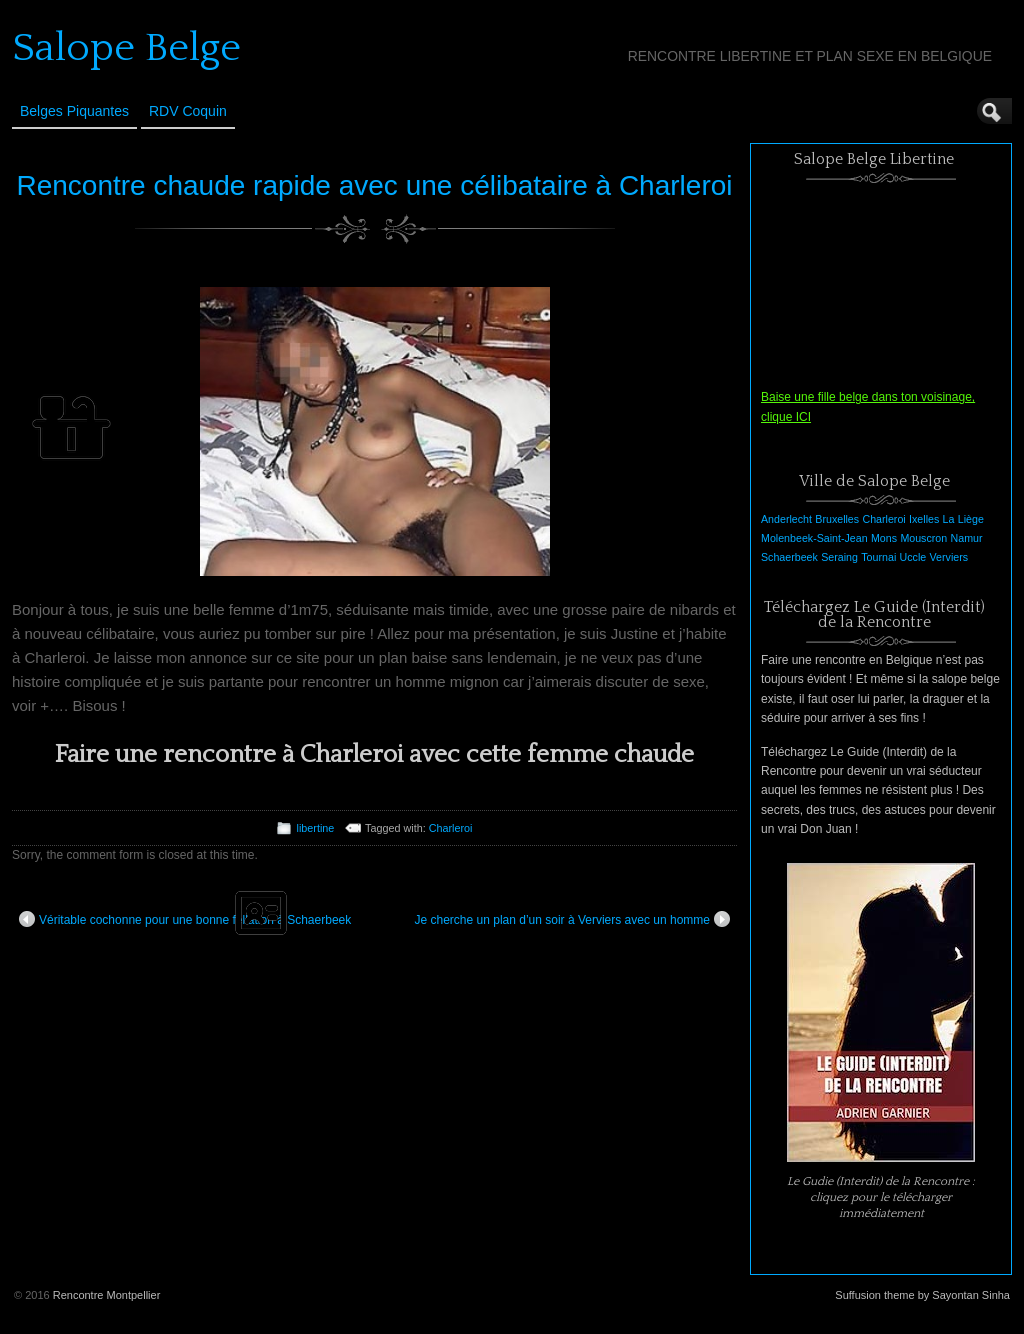  What do you see at coordinates (71, 427) in the screenshot?
I see `browse kitchen countertop options` at bounding box center [71, 427].